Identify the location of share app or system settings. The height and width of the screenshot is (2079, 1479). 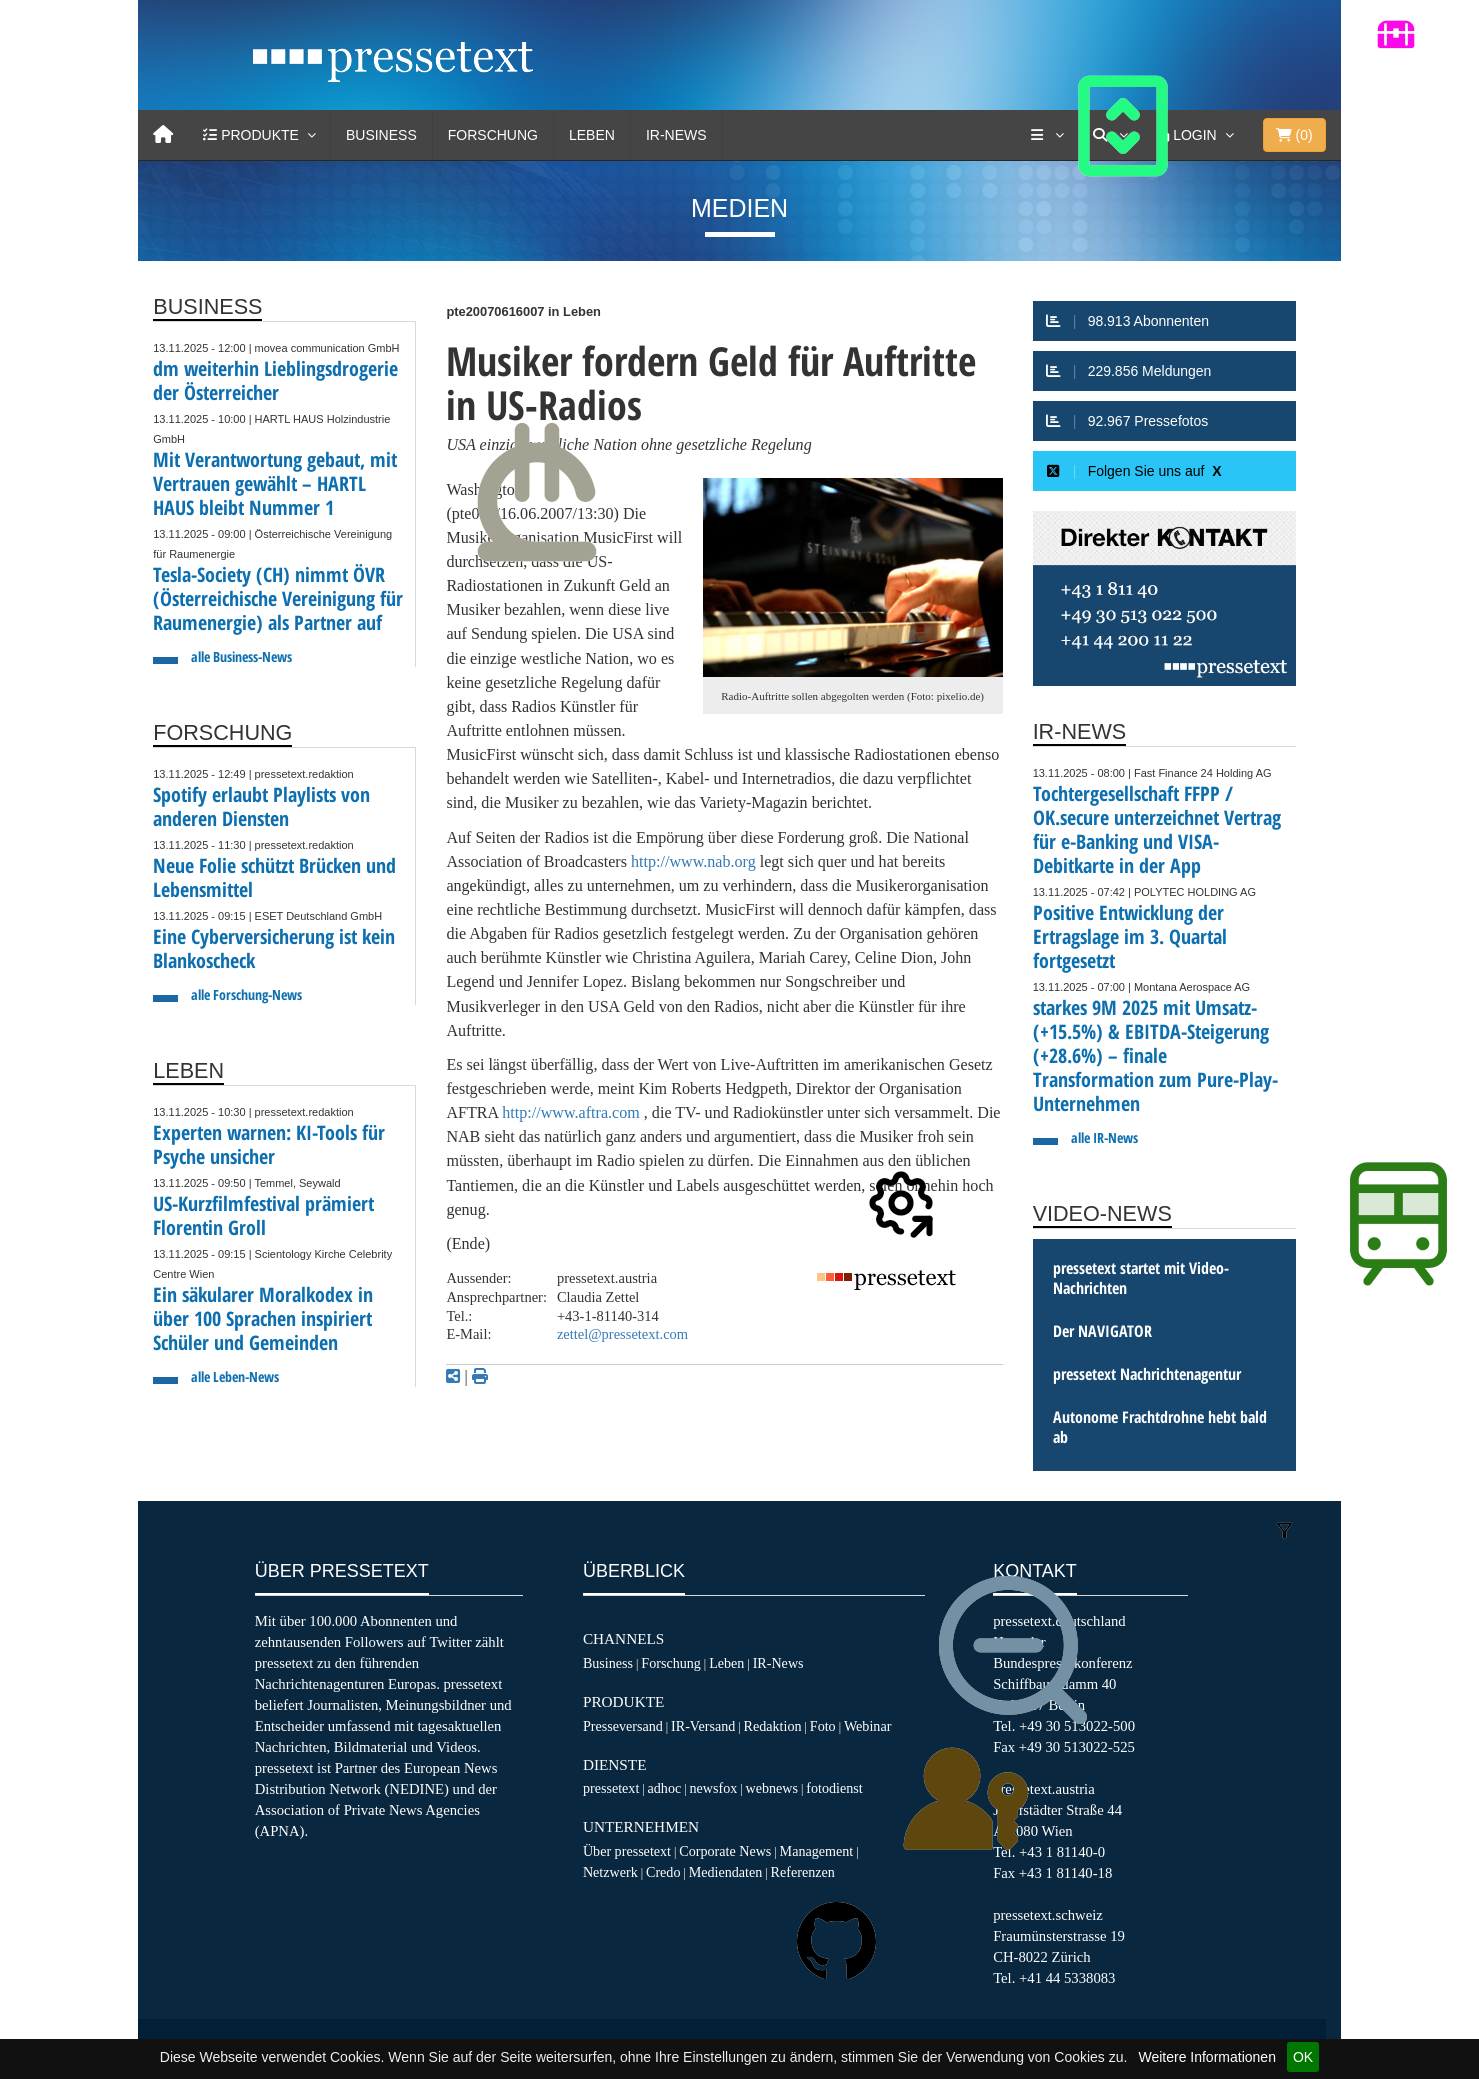
(901, 1203).